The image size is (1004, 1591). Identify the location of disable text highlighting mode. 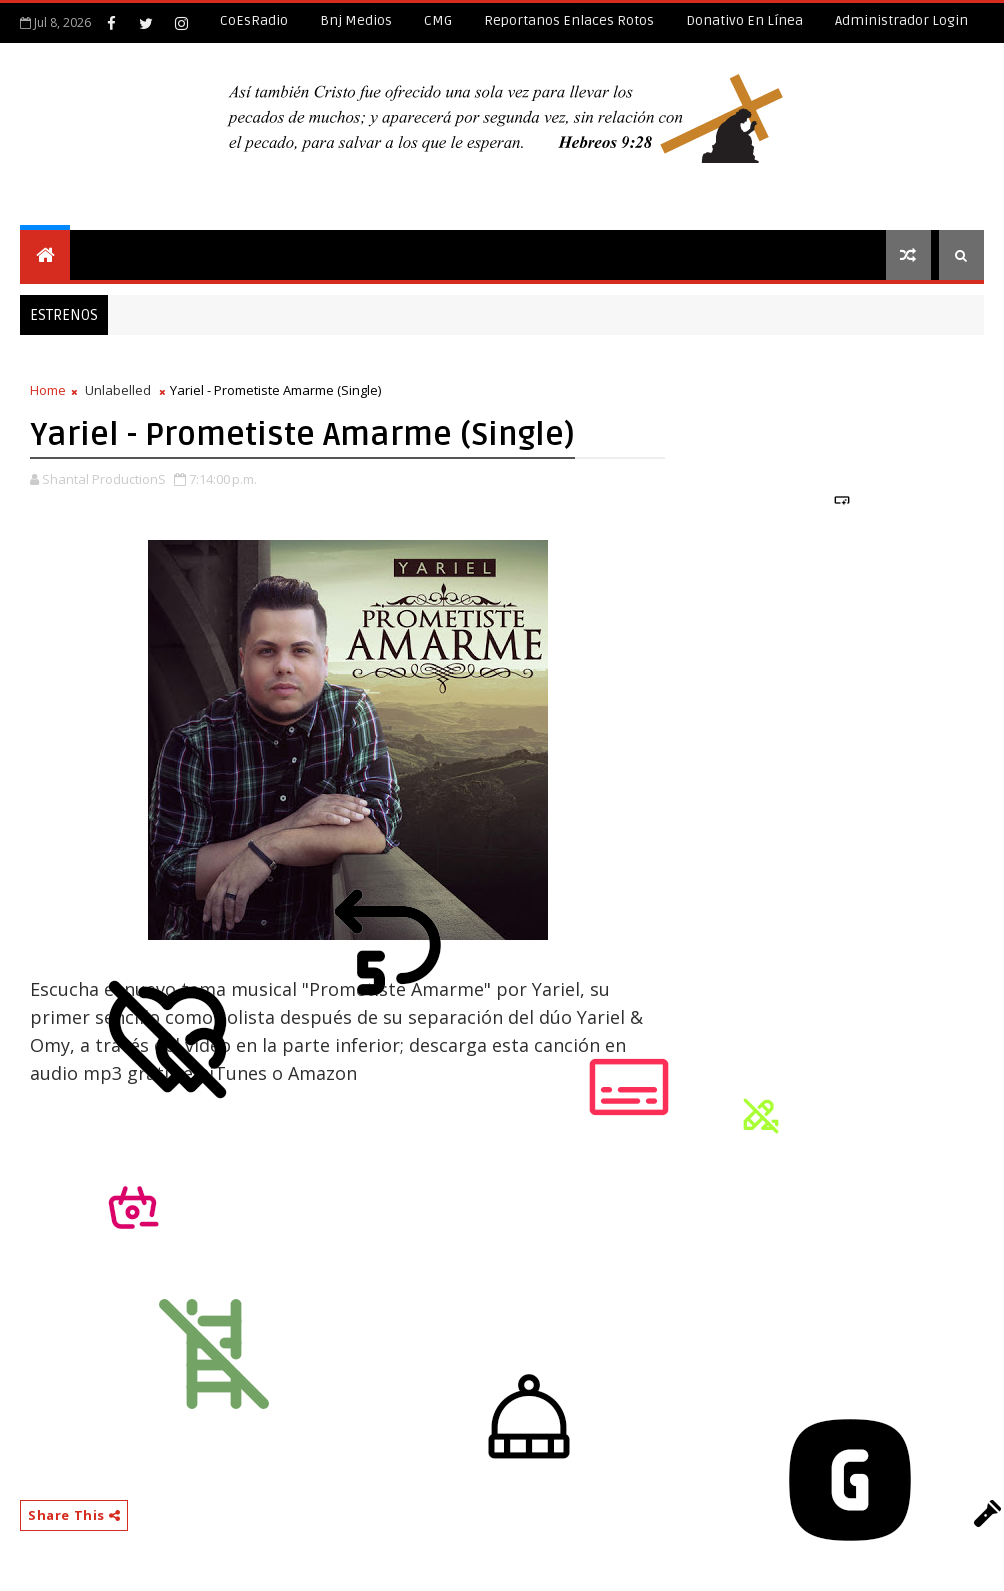
(761, 1116).